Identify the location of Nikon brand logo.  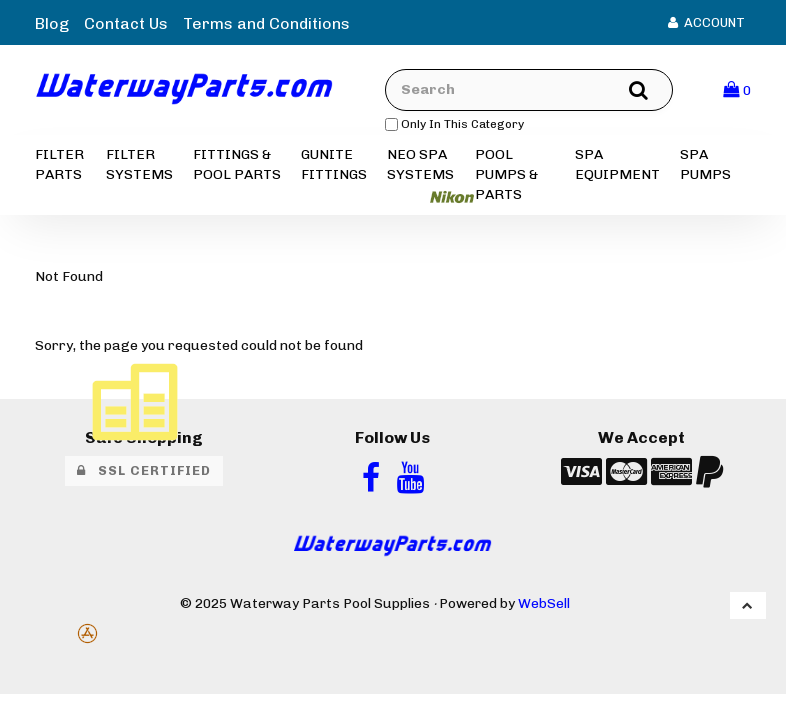
(452, 197).